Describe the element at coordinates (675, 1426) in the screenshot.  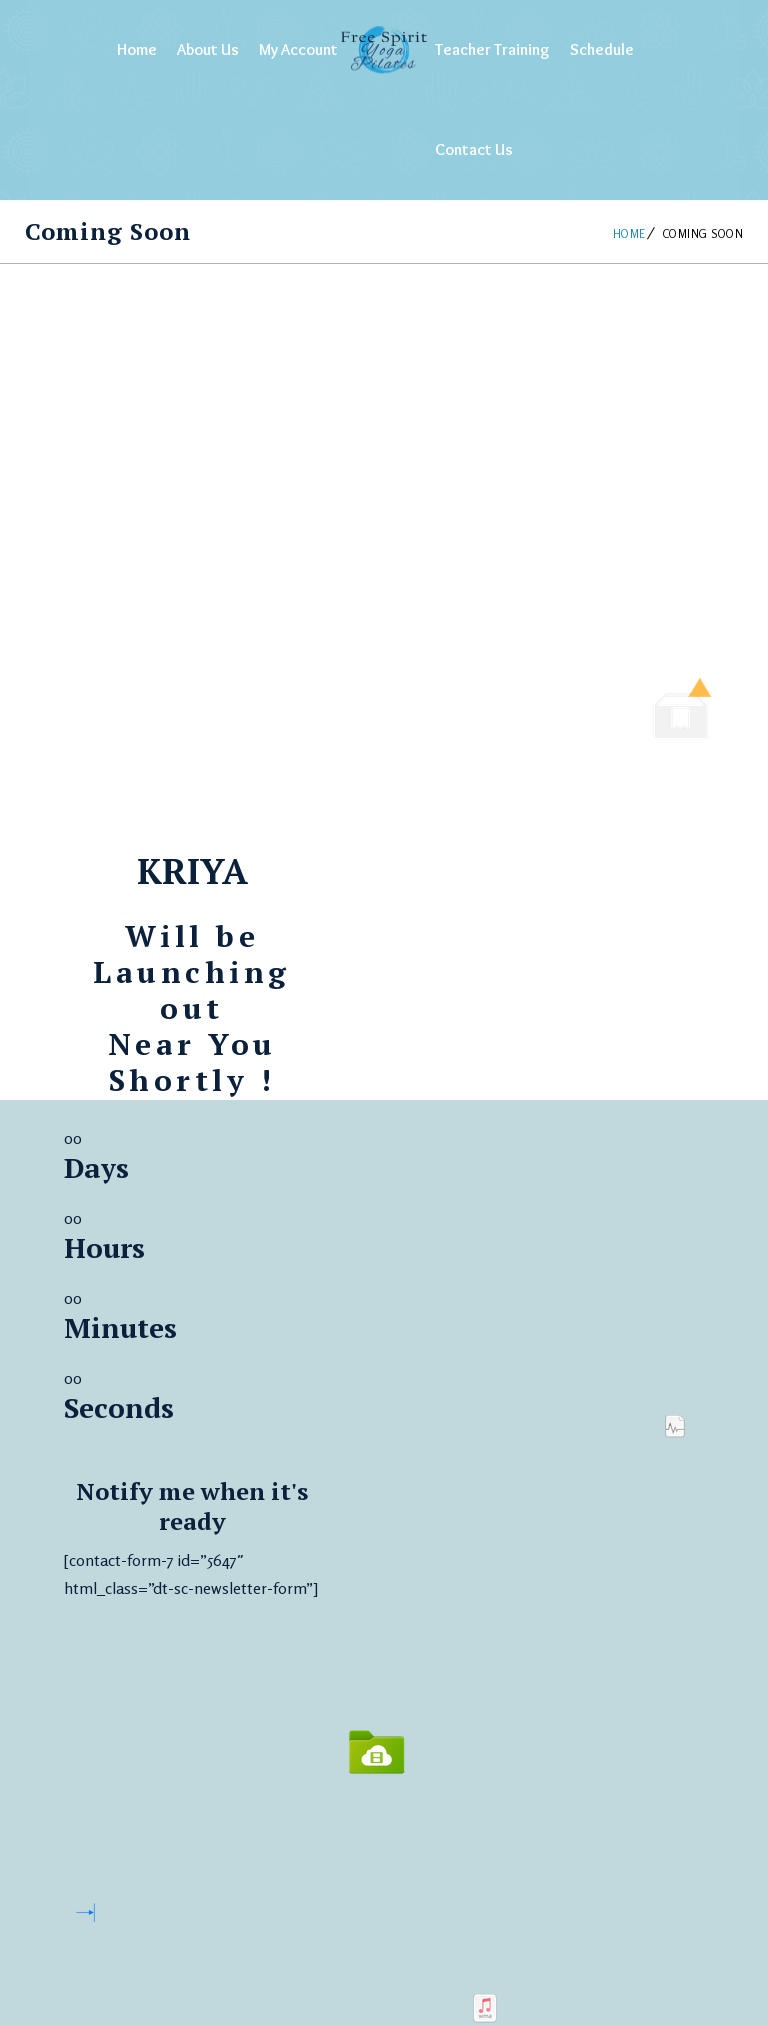
I see `view system log file` at that location.